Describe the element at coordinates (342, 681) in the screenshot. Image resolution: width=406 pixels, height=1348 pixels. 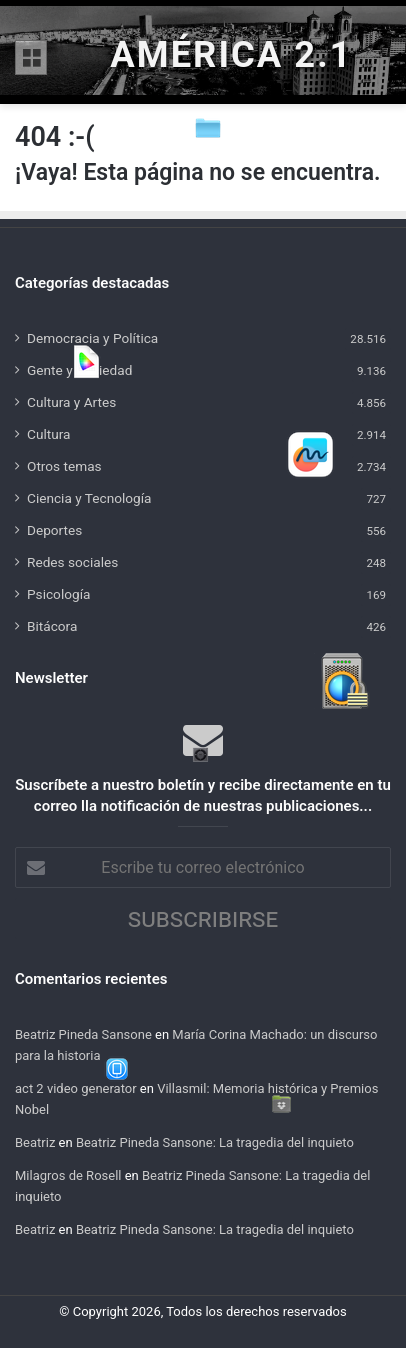
I see `locked RAID 1 storage drive` at that location.